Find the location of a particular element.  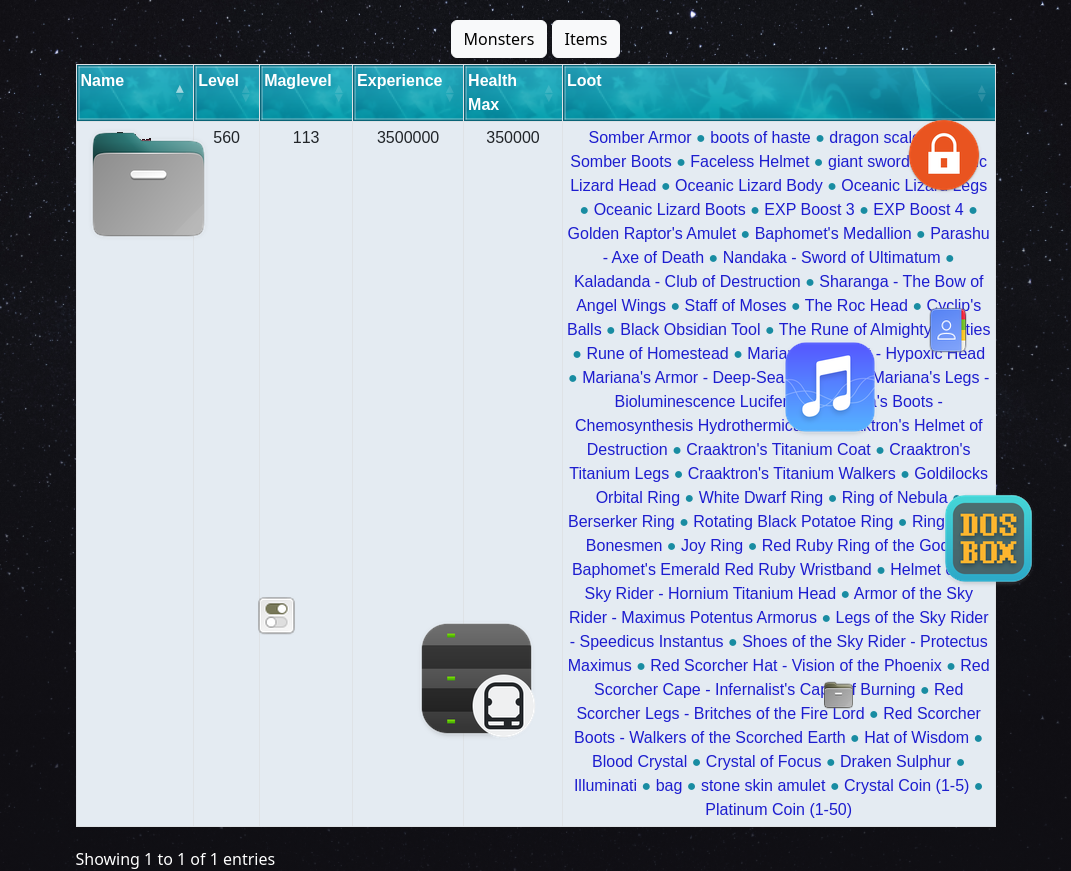

open audacity audio editor is located at coordinates (830, 387).